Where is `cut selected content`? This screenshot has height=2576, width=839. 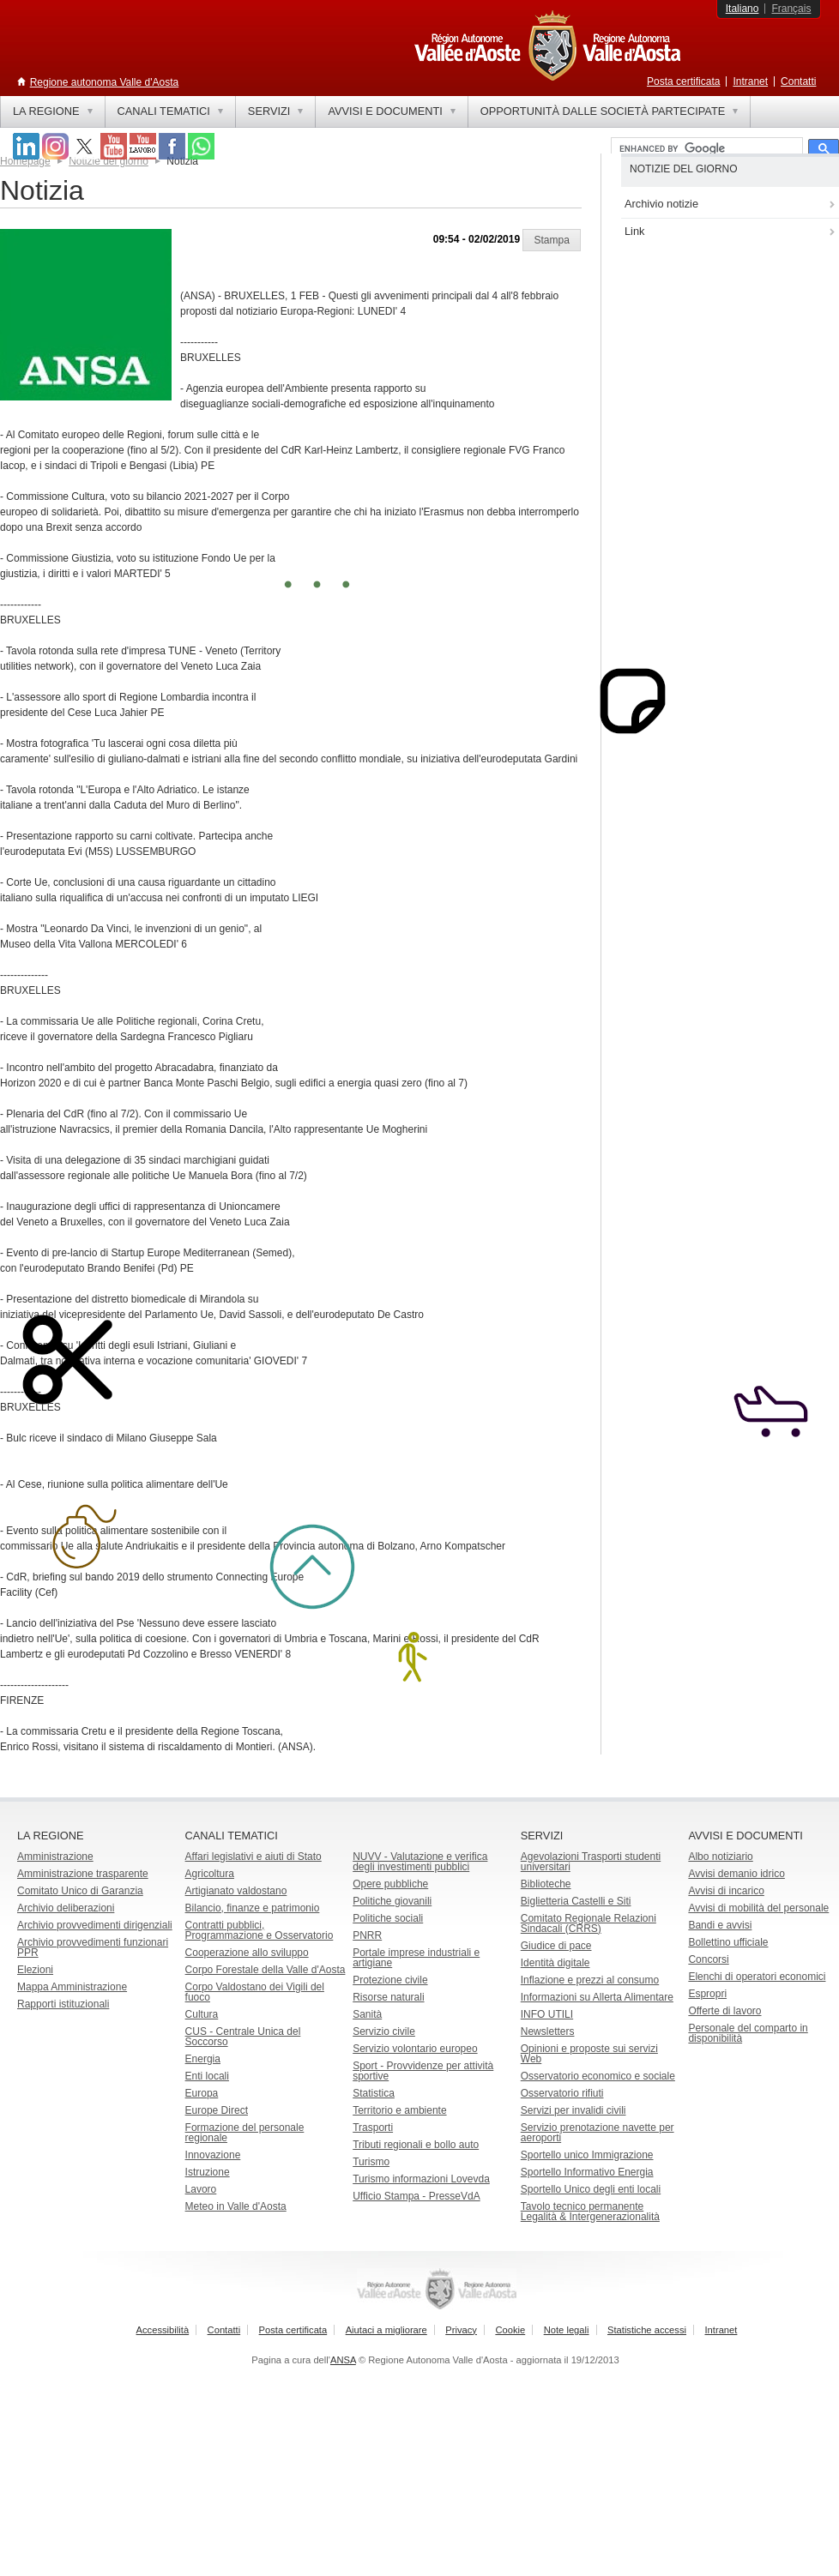 cut selected content is located at coordinates (72, 1359).